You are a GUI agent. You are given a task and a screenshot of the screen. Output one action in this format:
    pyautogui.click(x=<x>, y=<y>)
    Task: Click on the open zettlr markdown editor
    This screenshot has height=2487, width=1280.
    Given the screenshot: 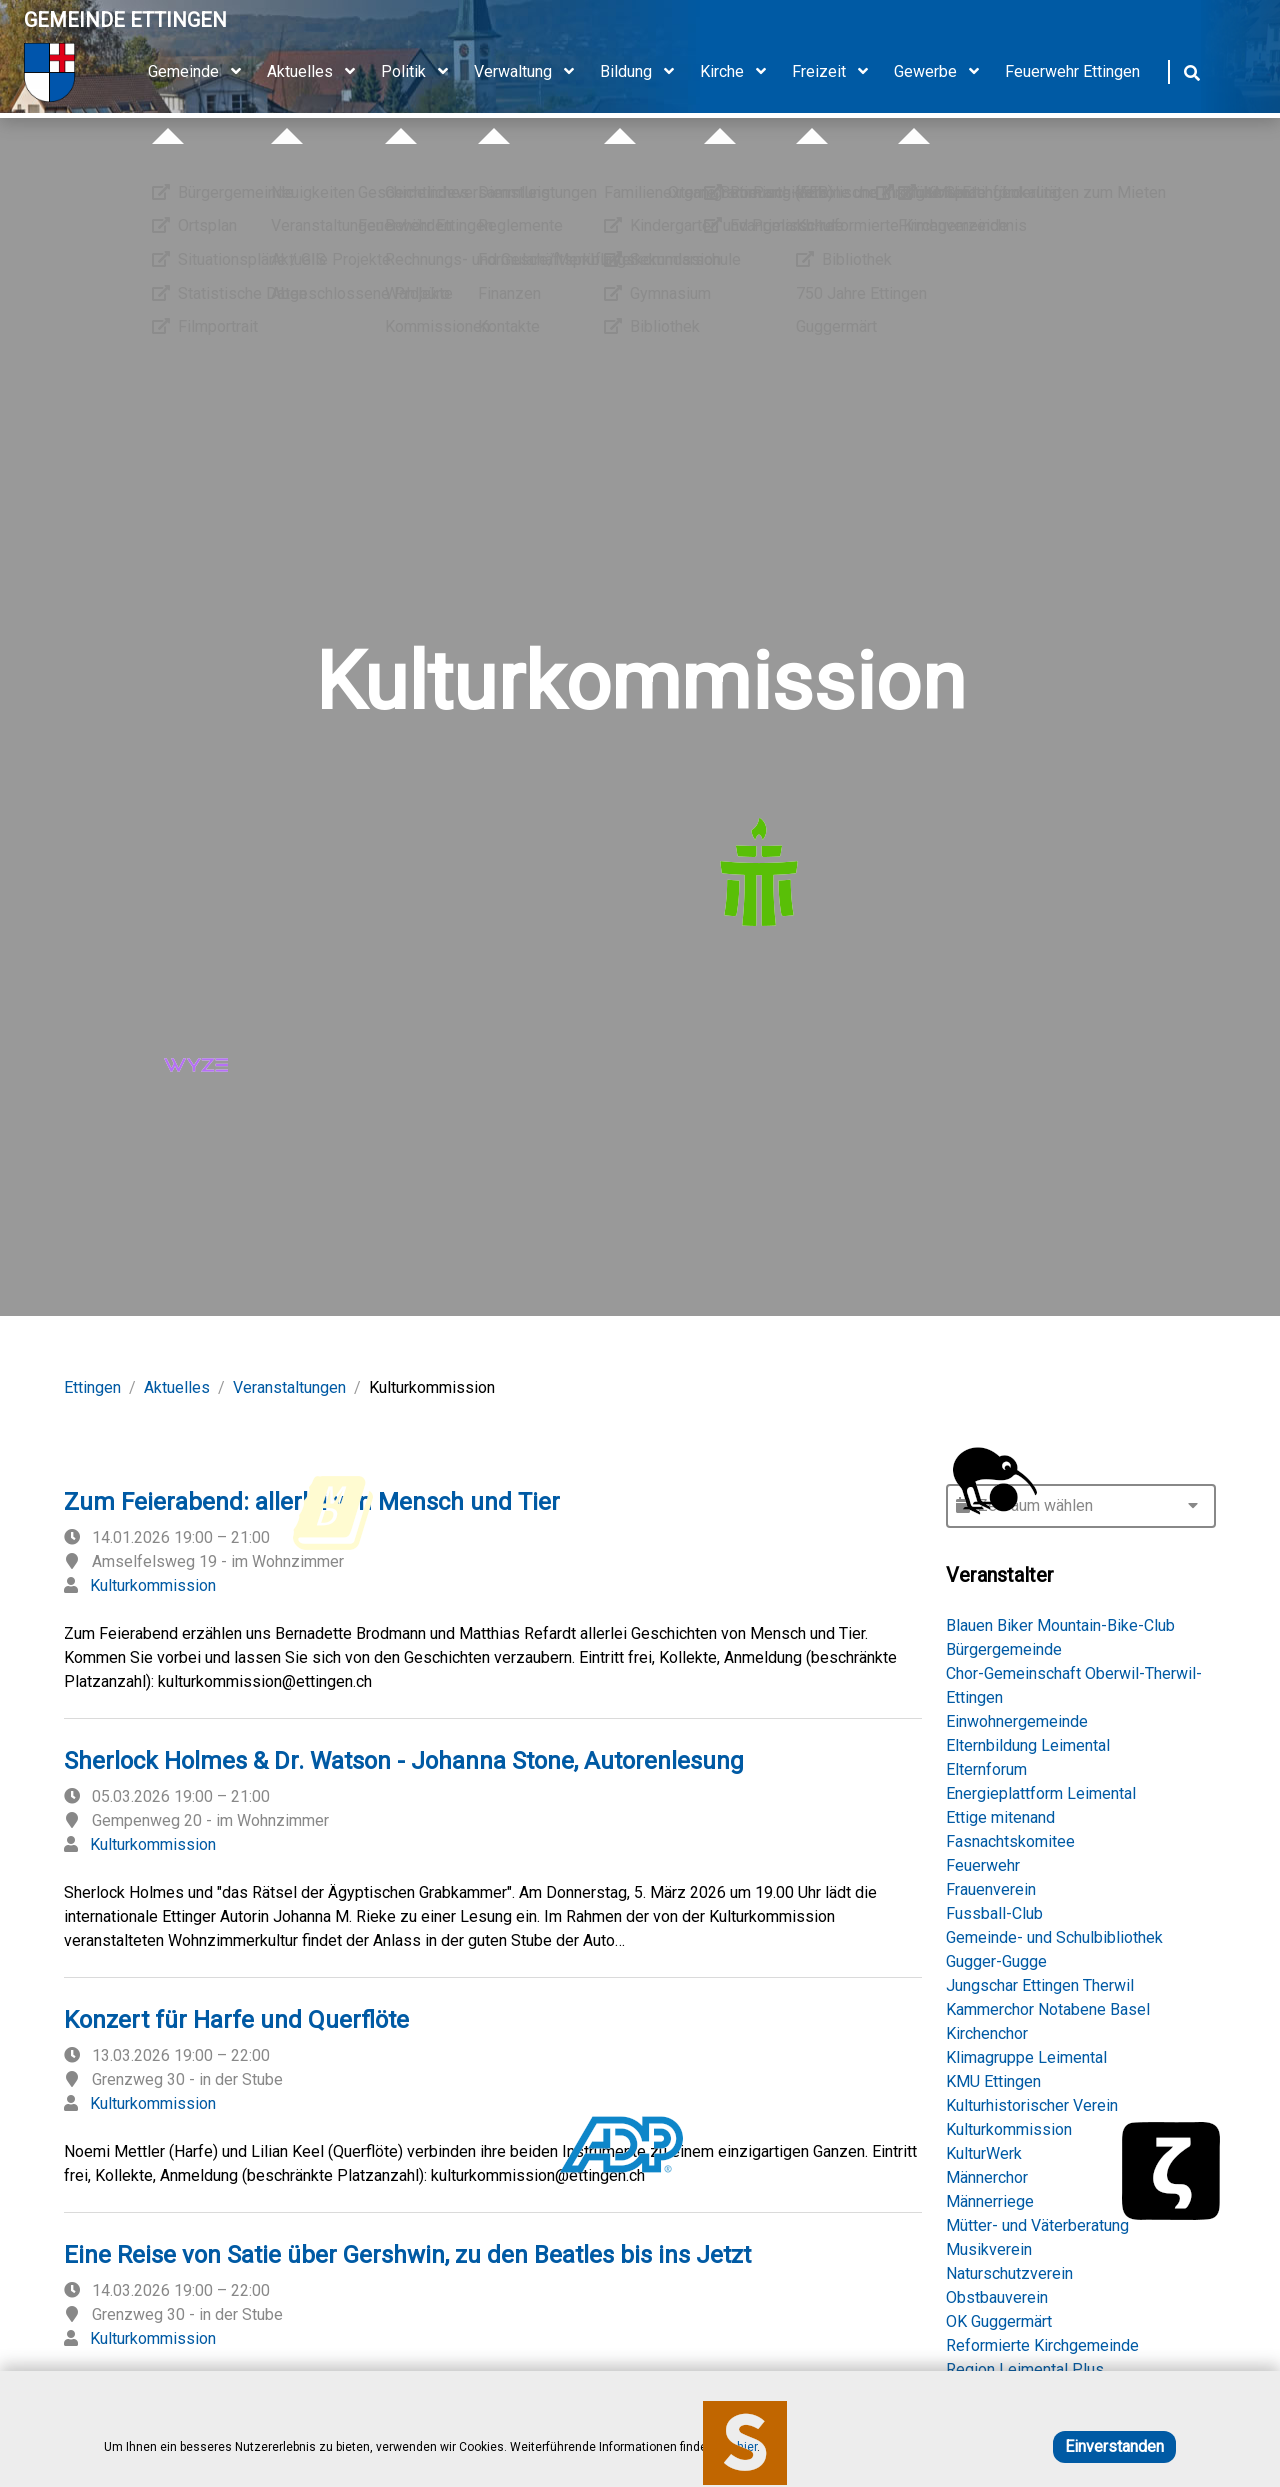 What is the action you would take?
    pyautogui.click(x=1171, y=2171)
    